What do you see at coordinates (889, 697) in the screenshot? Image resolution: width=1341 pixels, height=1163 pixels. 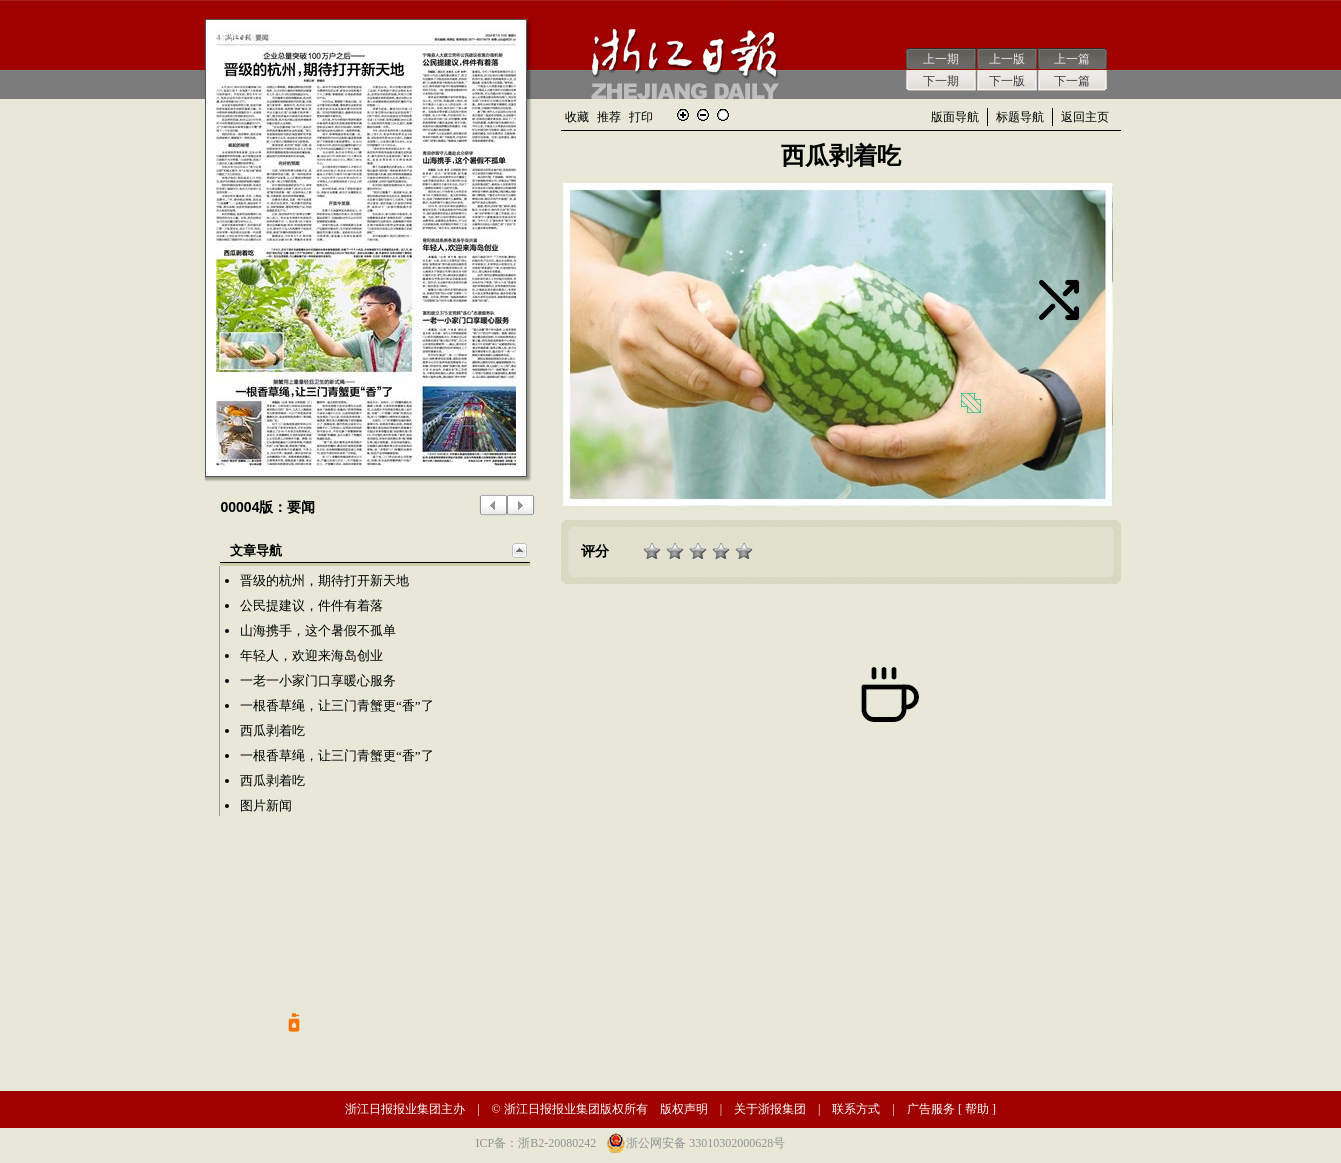 I see `find nearby coffee shops or cafes` at bounding box center [889, 697].